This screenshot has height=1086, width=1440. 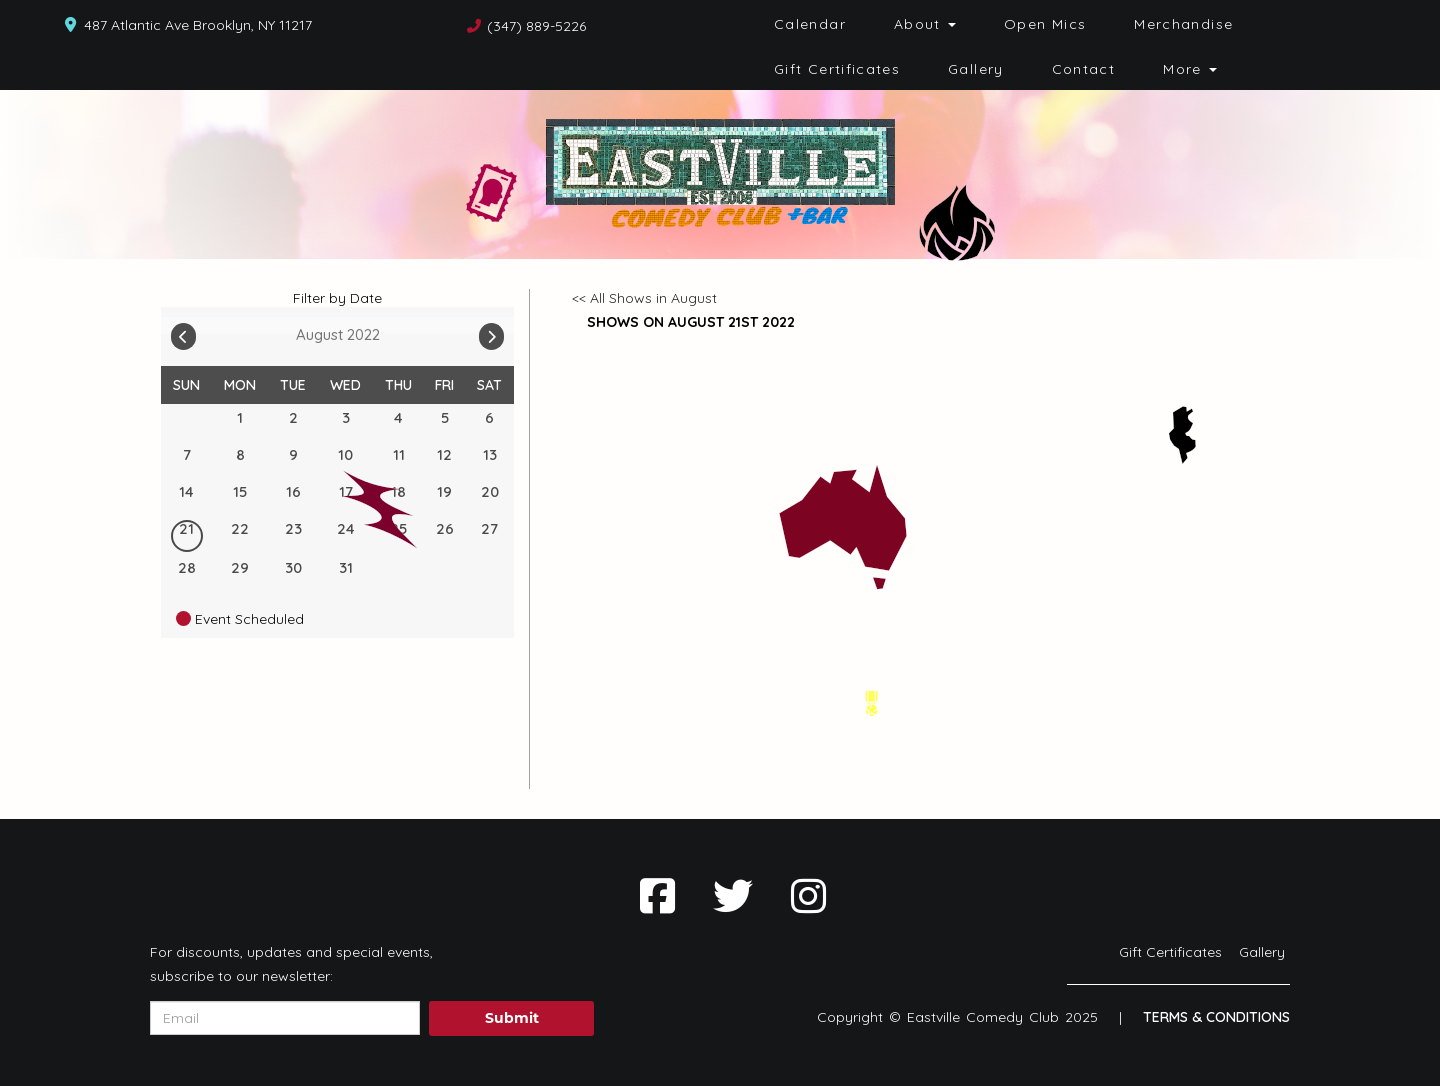 What do you see at coordinates (379, 509) in the screenshot?
I see `indicates damage or injury status` at bounding box center [379, 509].